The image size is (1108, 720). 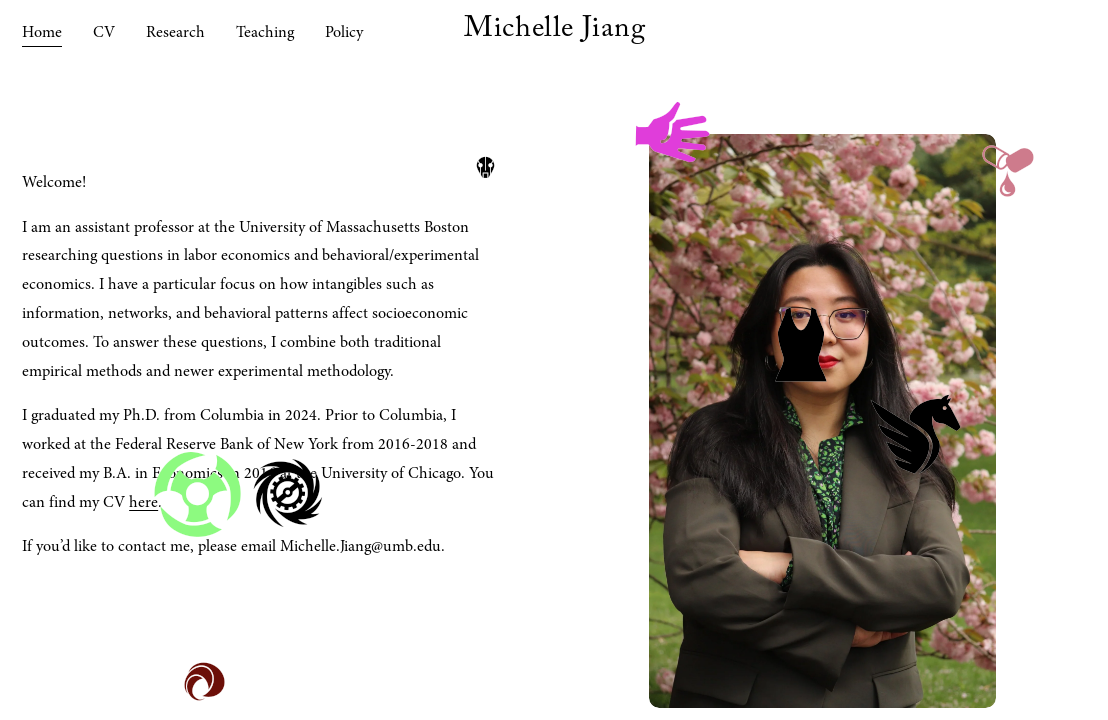 What do you see at coordinates (1008, 171) in the screenshot?
I see `indicates medication dosage or liquid medicine` at bounding box center [1008, 171].